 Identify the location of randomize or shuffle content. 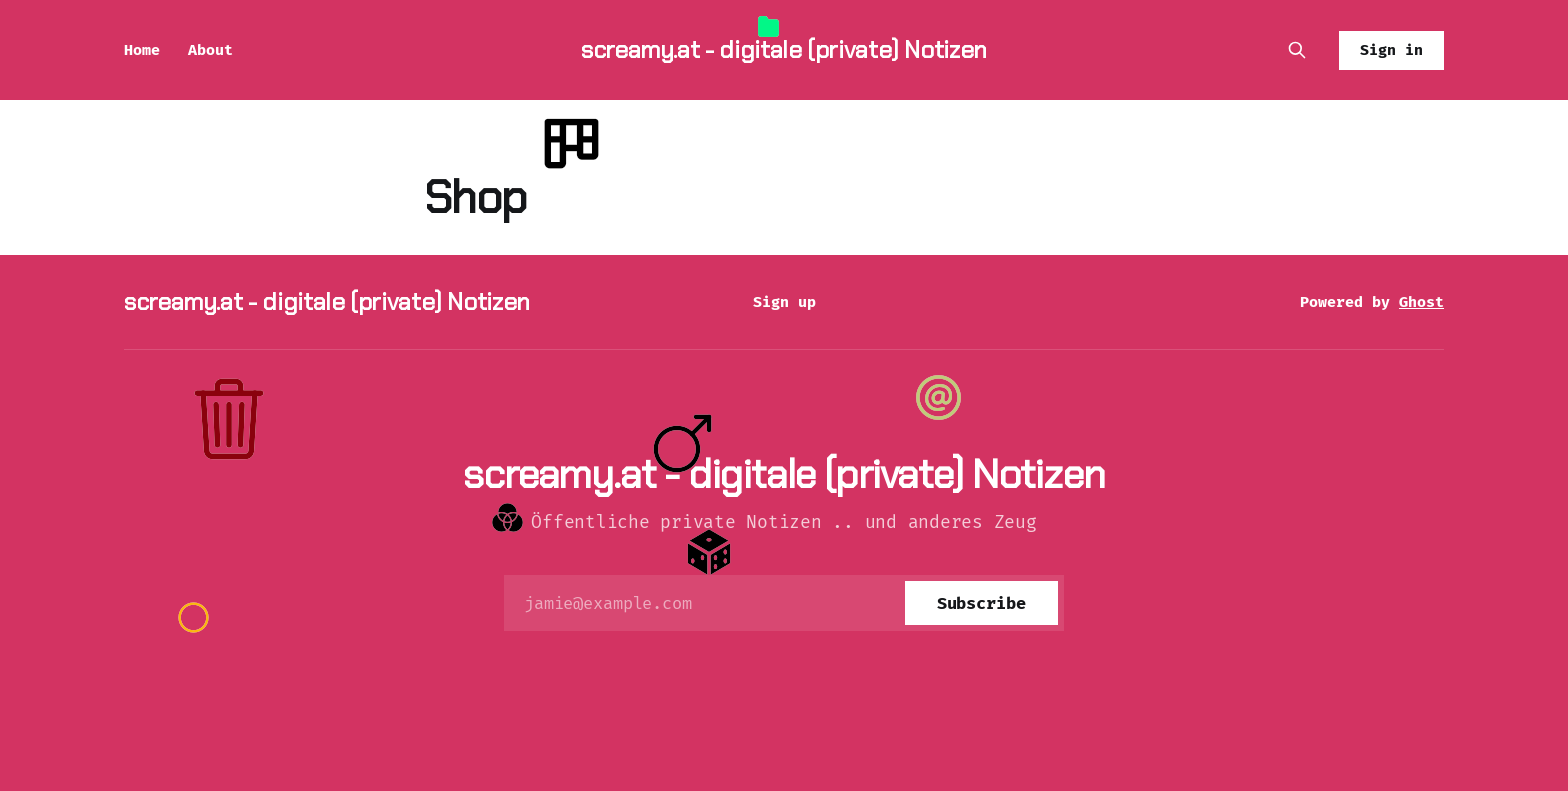
(709, 552).